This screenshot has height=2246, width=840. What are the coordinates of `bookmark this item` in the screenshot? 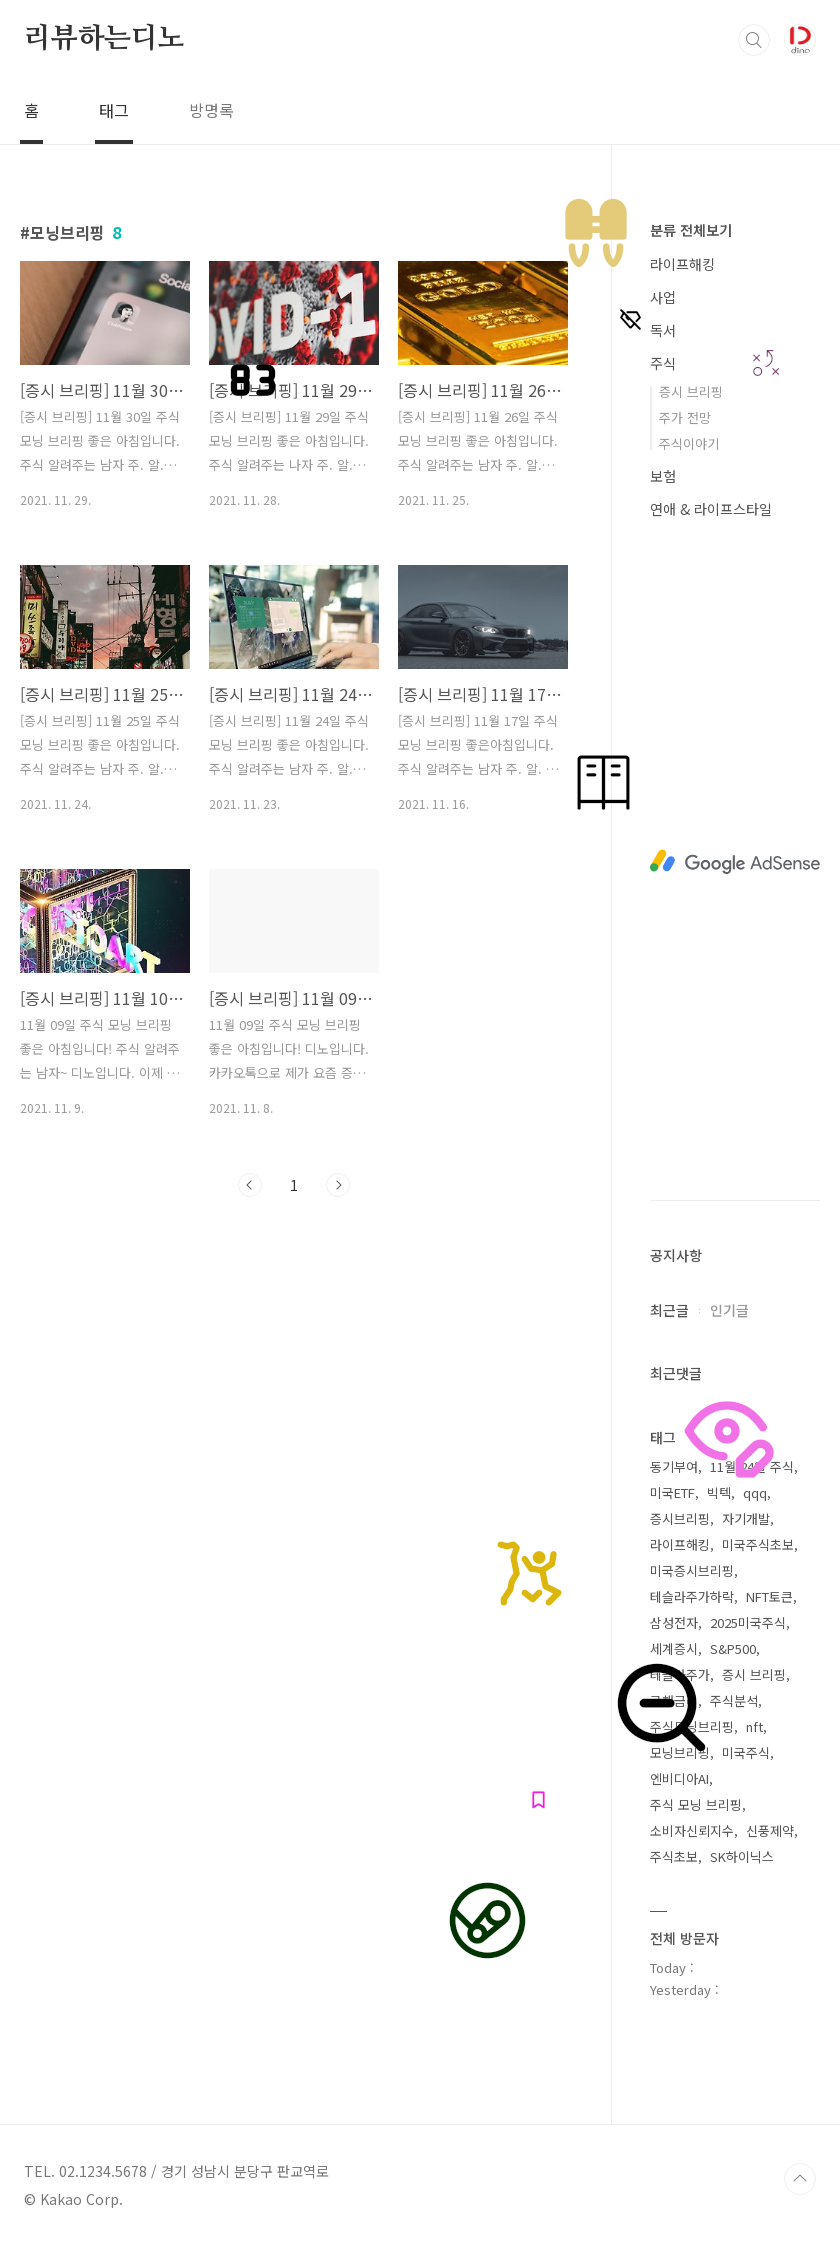 It's located at (538, 1799).